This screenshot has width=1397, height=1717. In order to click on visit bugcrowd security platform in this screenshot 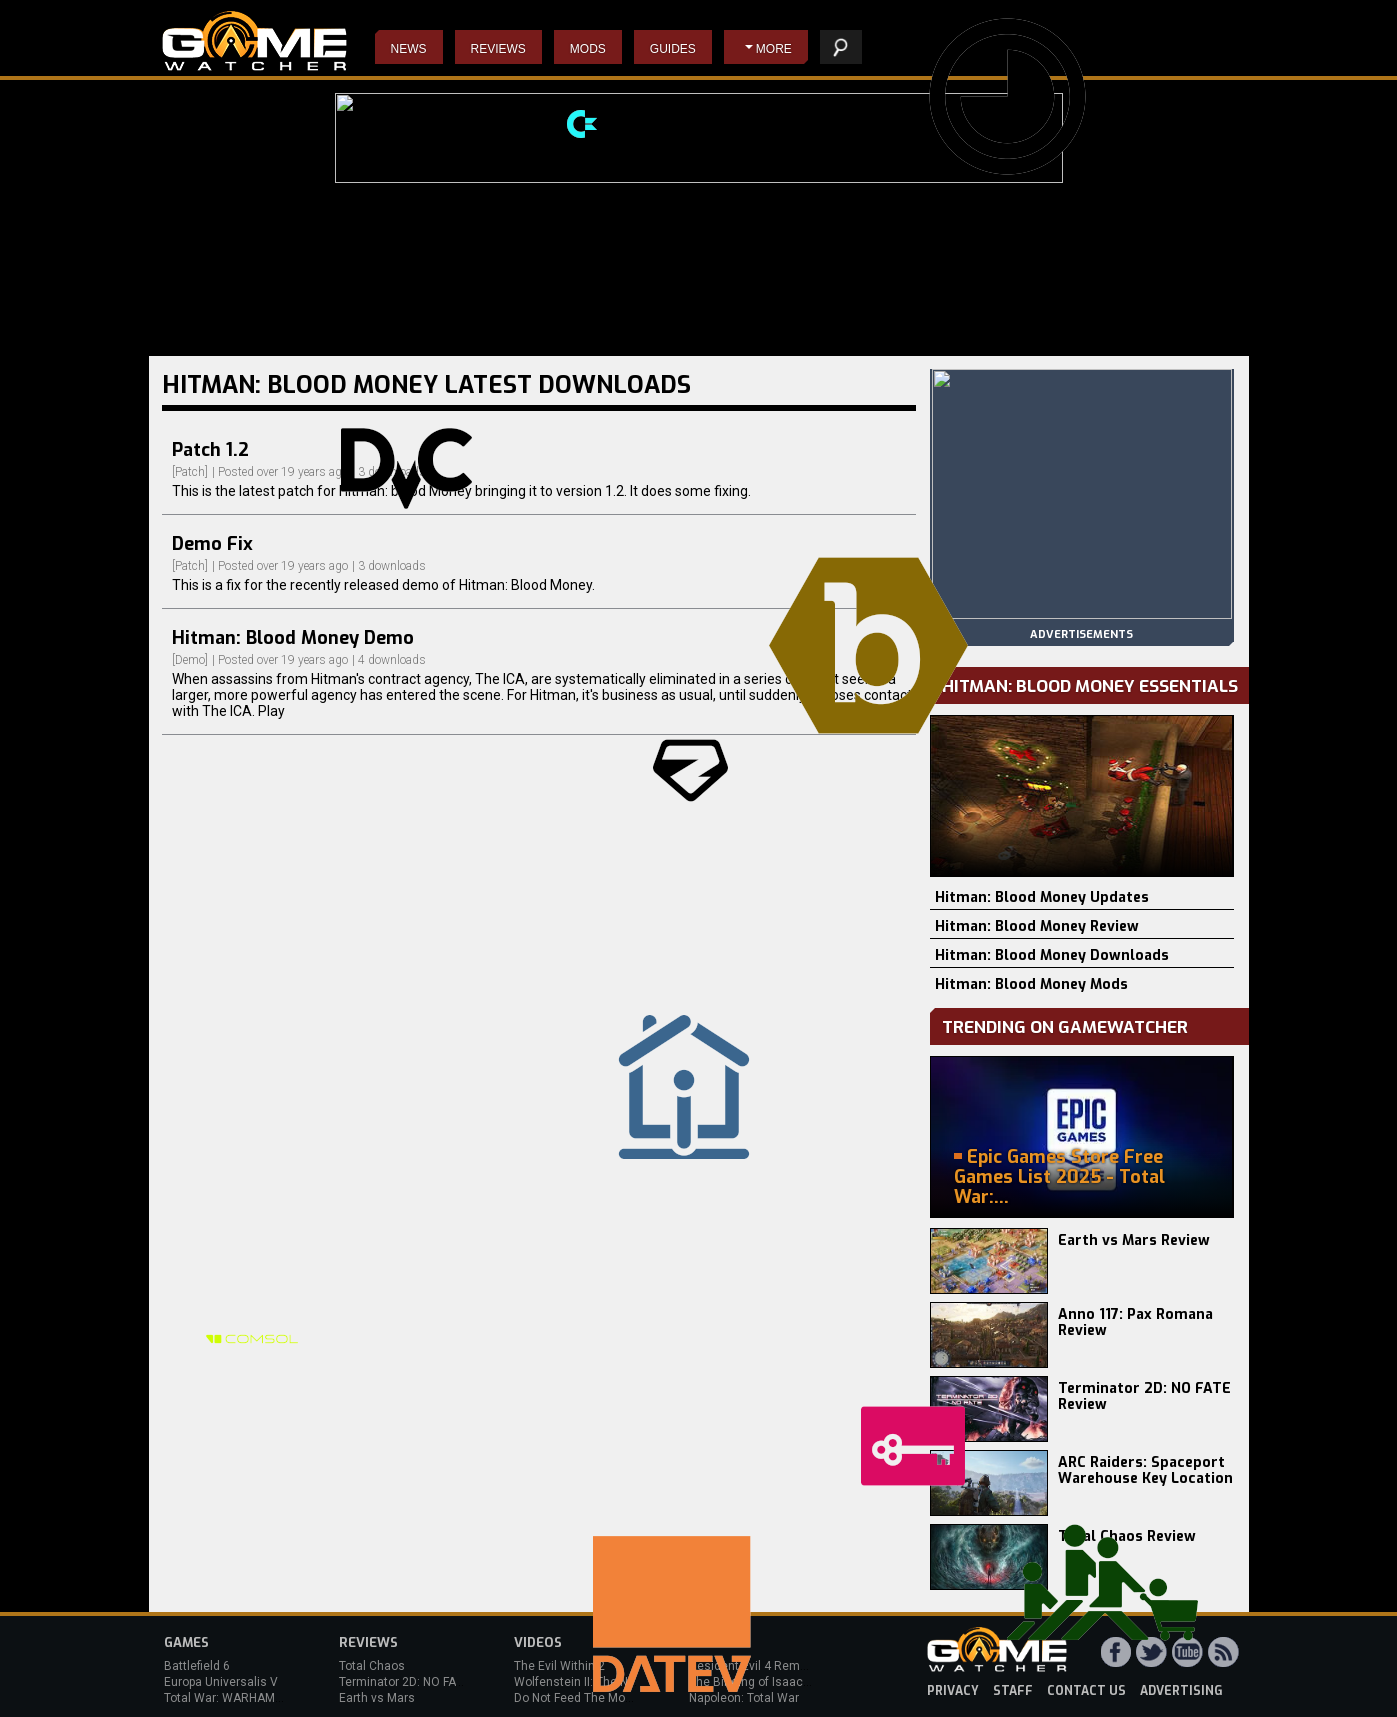, I will do `click(868, 645)`.